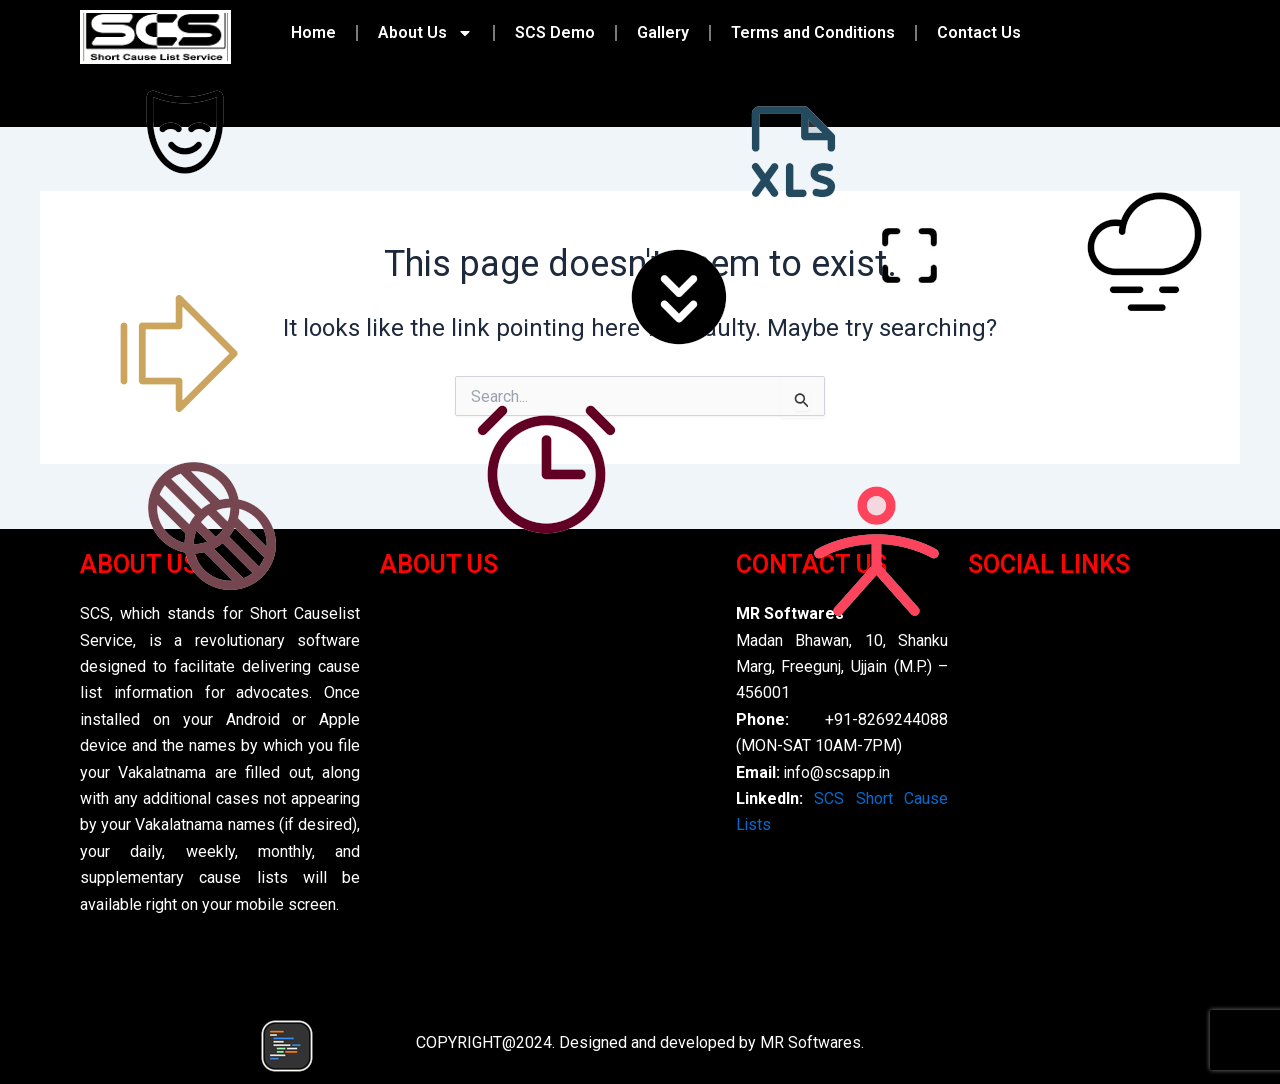 Image resolution: width=1280 pixels, height=1084 pixels. Describe the element at coordinates (174, 353) in the screenshot. I see `move forward or proceed to next step` at that location.